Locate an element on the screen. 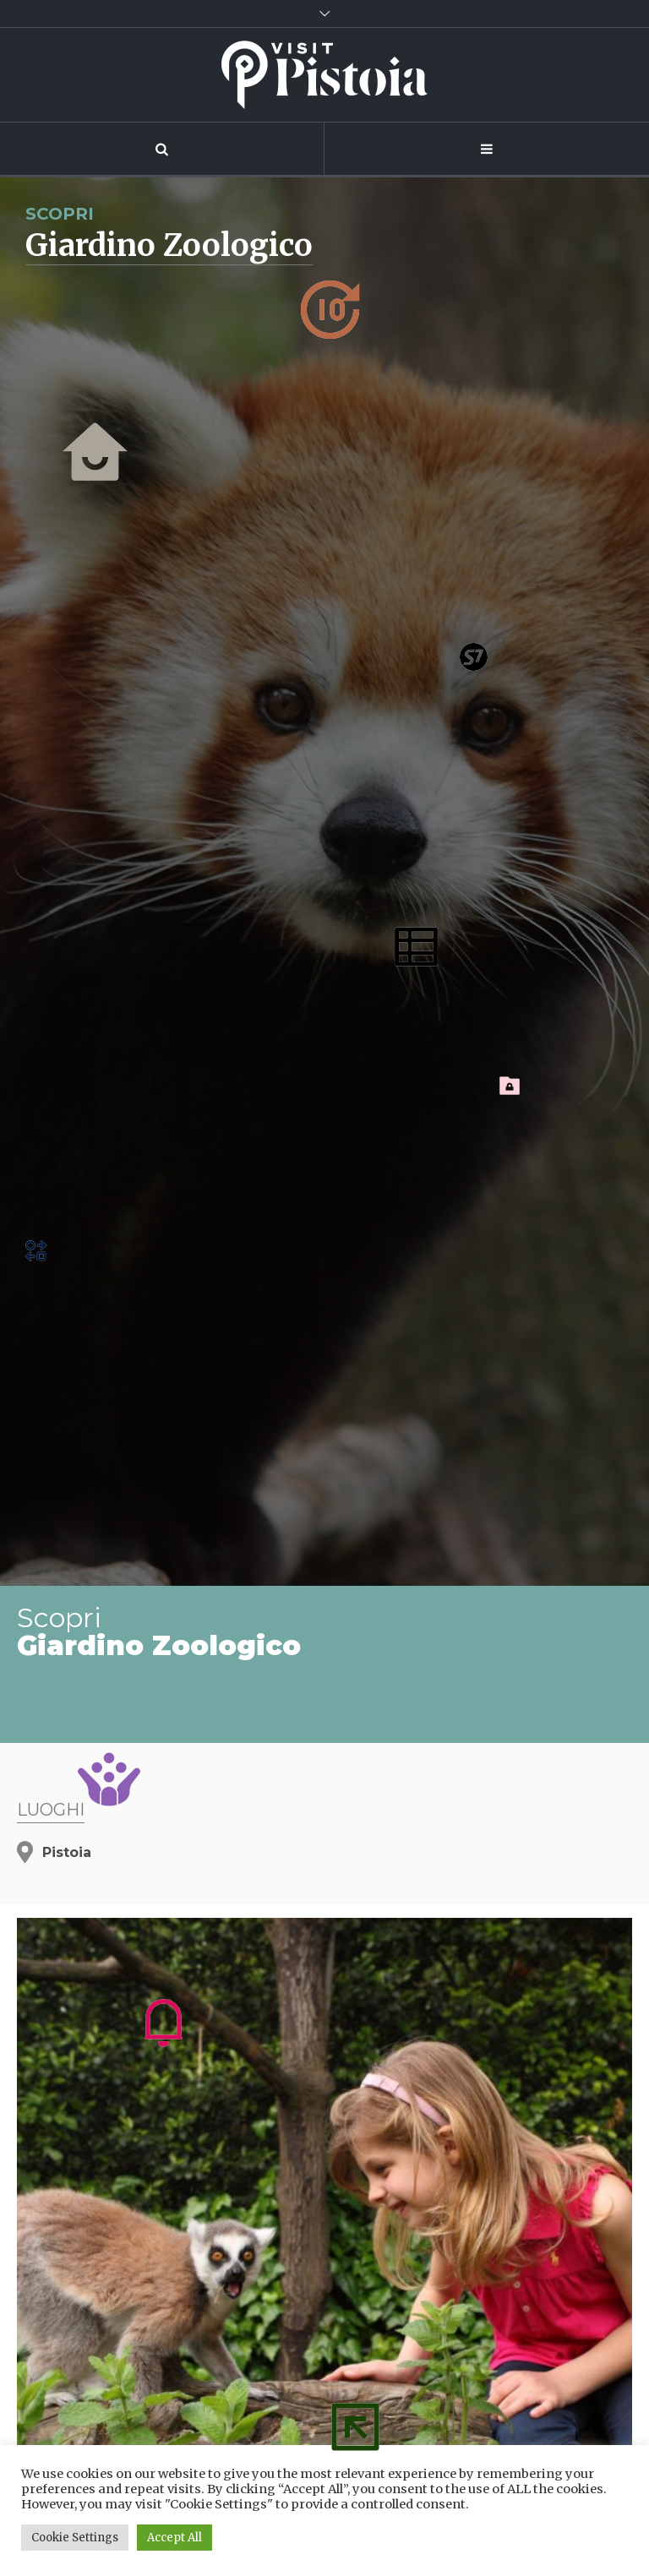 This screenshot has height=2576, width=649. s7 airlines logo is located at coordinates (473, 656).